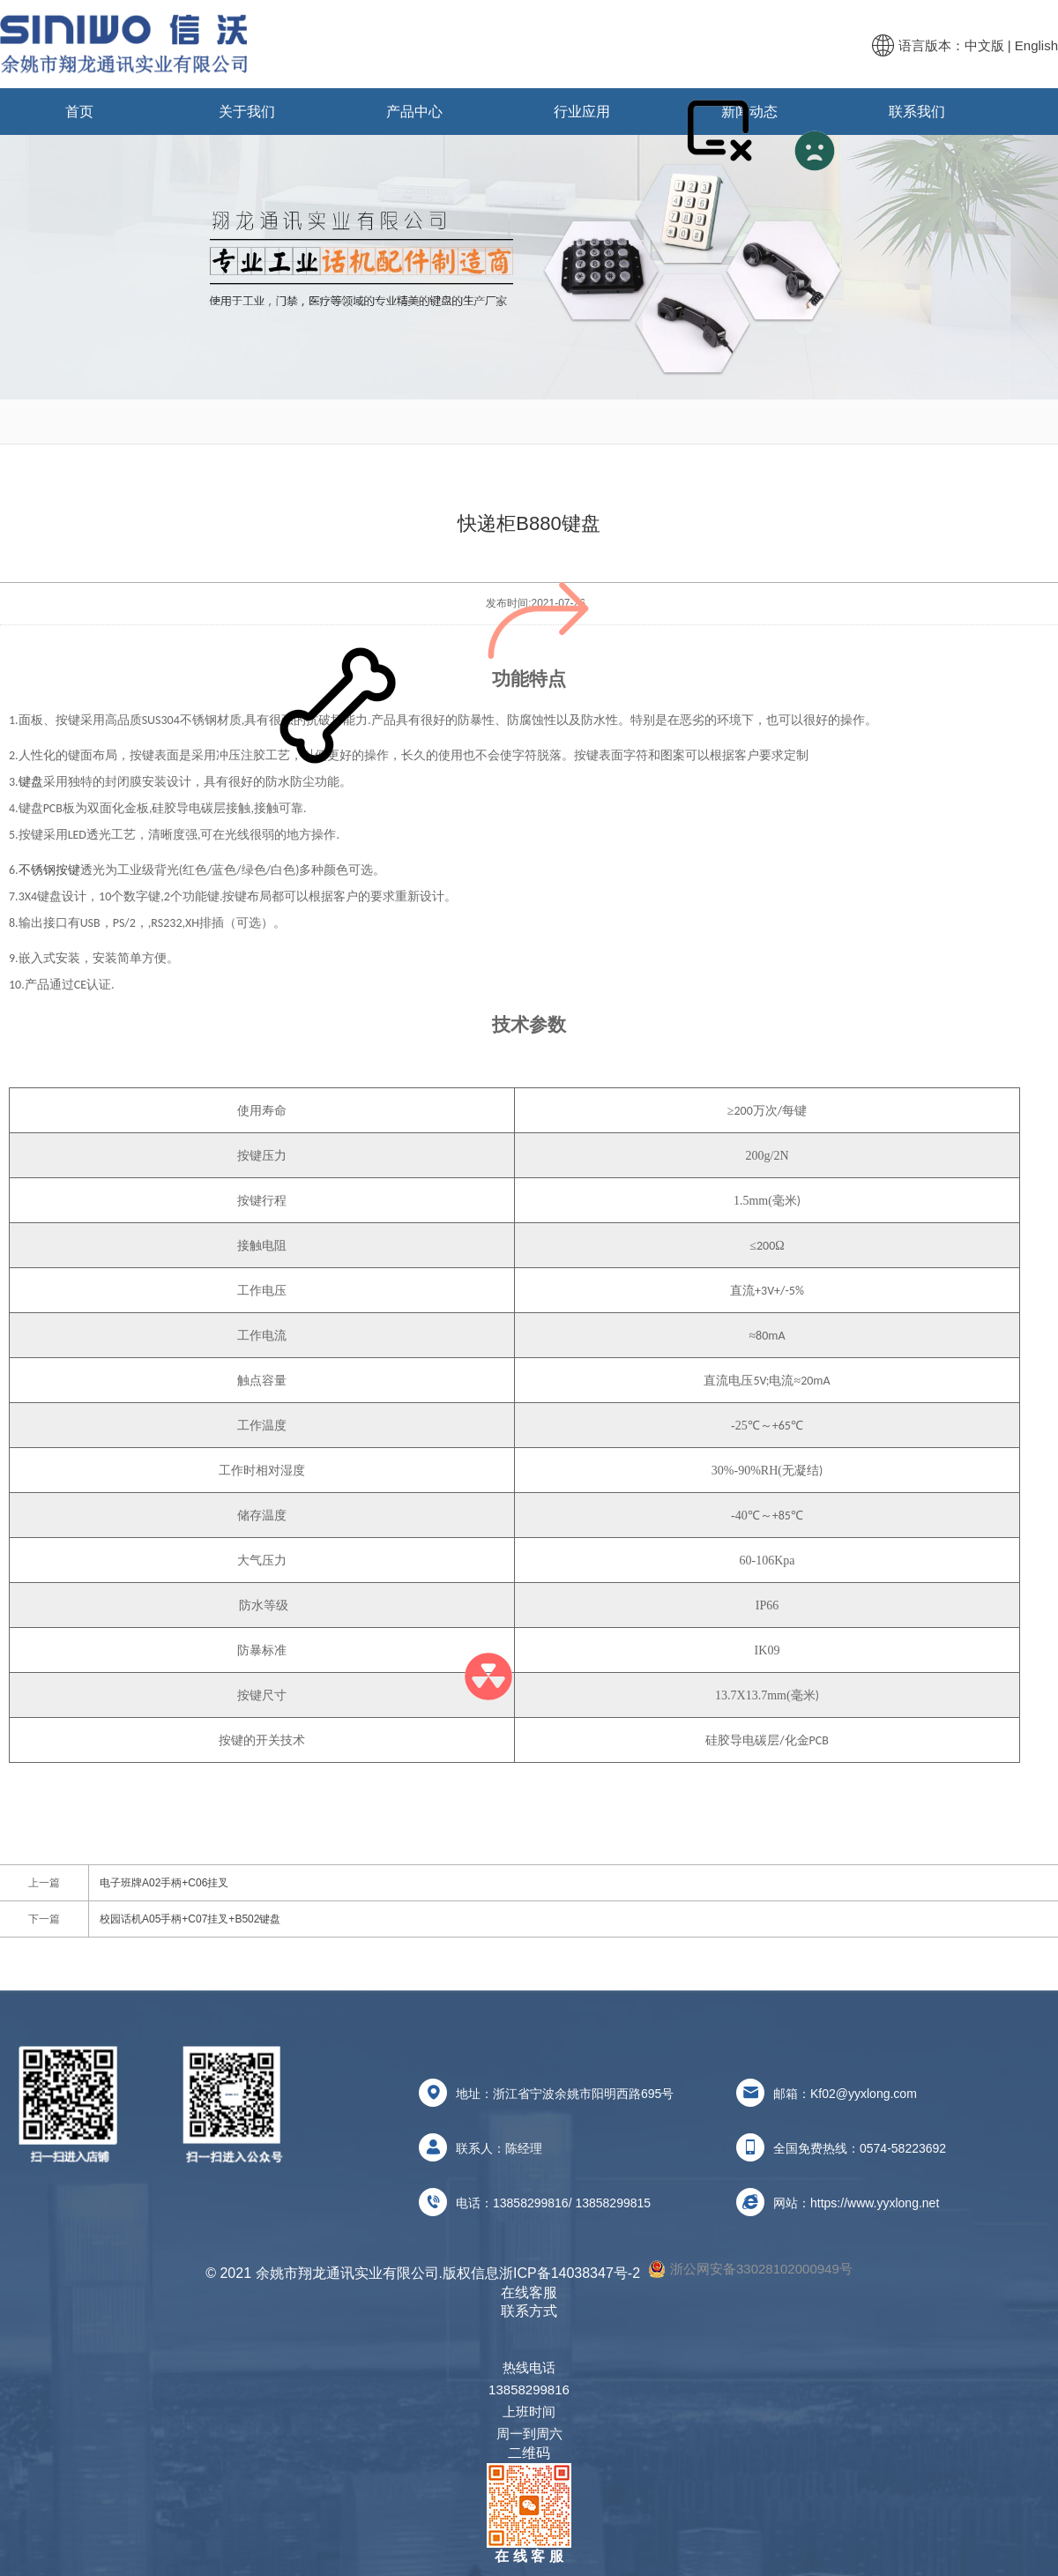 The height and width of the screenshot is (2576, 1058). I want to click on access pet-related features or settings, so click(338, 706).